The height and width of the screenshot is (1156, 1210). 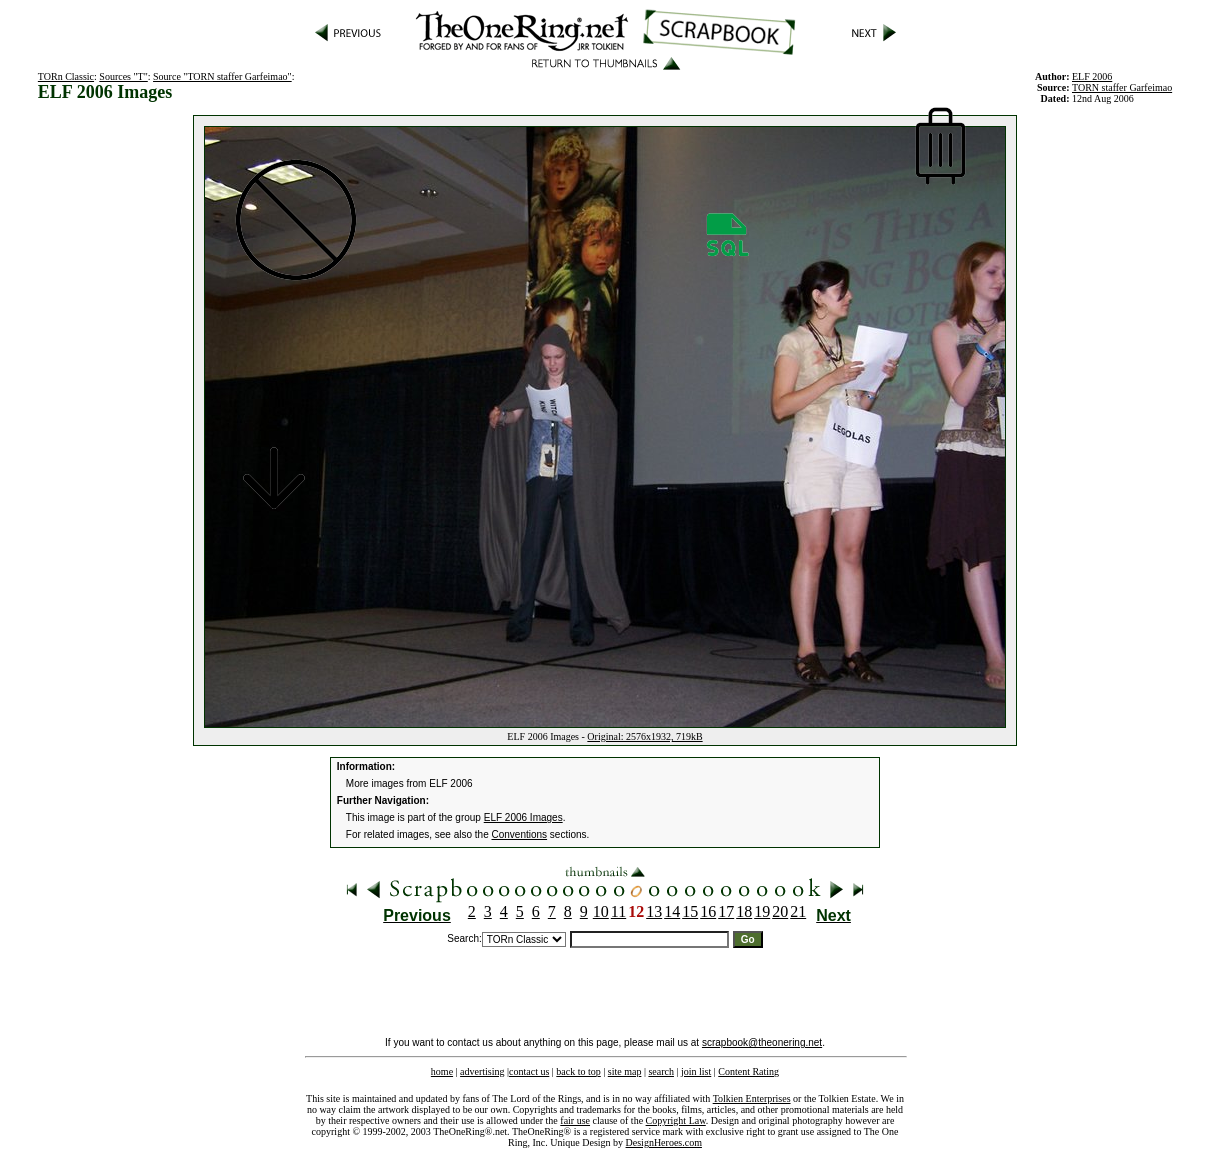 What do you see at coordinates (274, 478) in the screenshot?
I see `scroll down or view more content` at bounding box center [274, 478].